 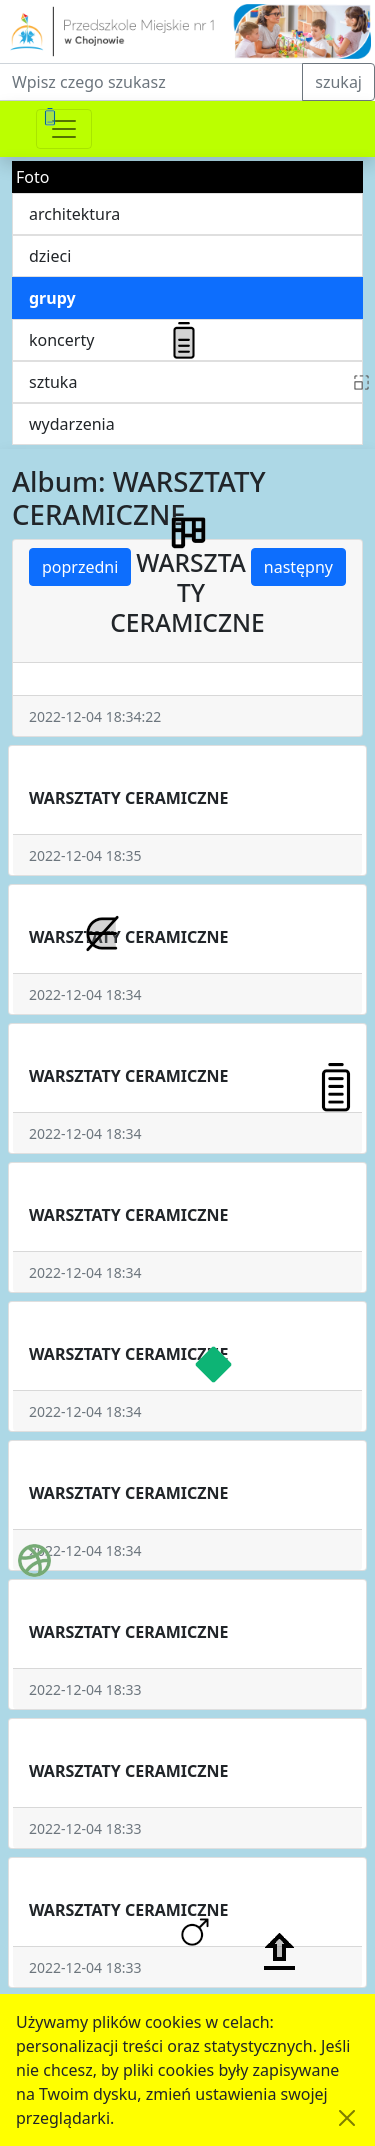 What do you see at coordinates (34, 1560) in the screenshot?
I see `view dribbble profile or portfolio` at bounding box center [34, 1560].